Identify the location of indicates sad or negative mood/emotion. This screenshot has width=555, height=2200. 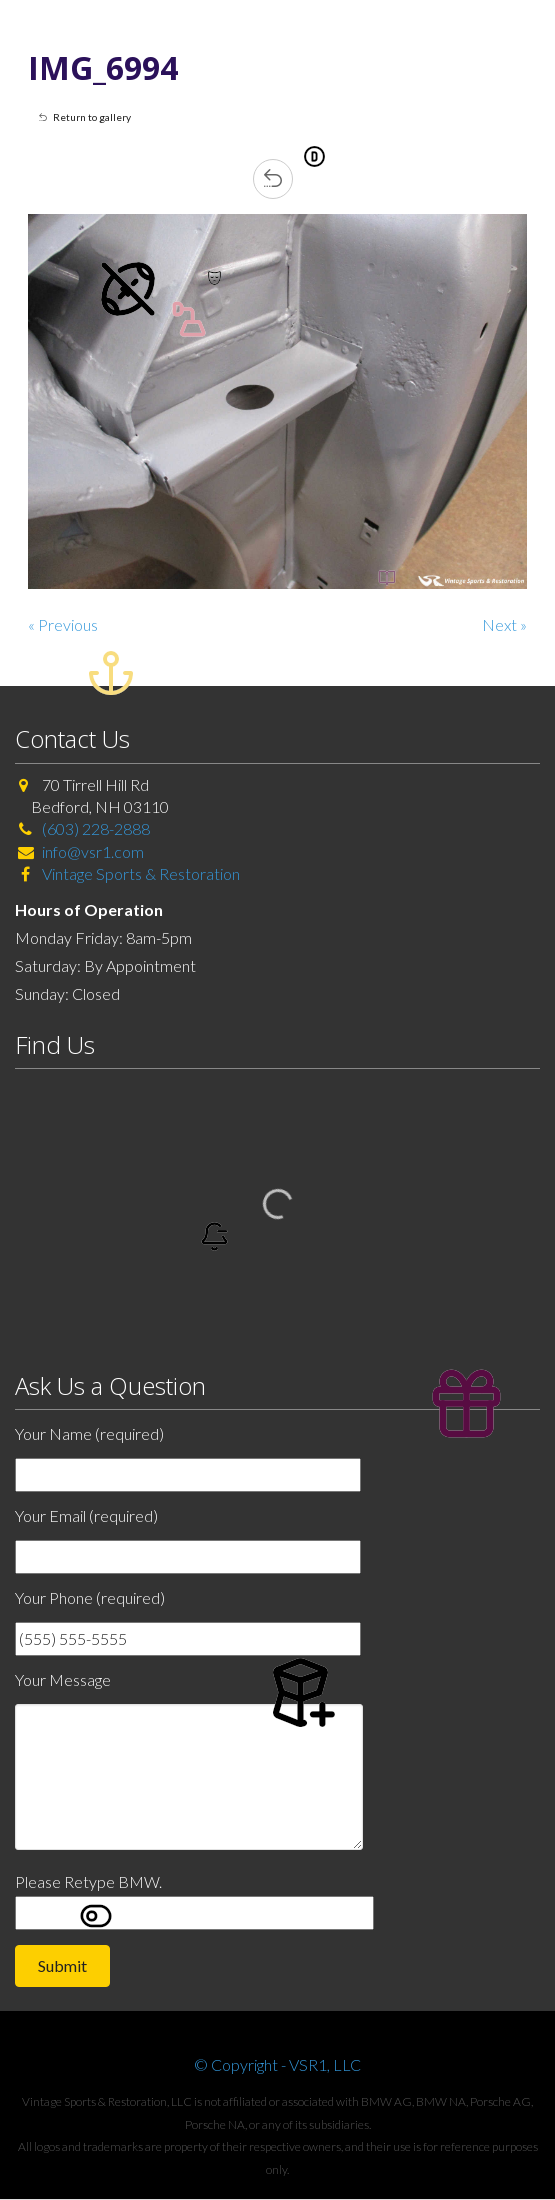
(214, 277).